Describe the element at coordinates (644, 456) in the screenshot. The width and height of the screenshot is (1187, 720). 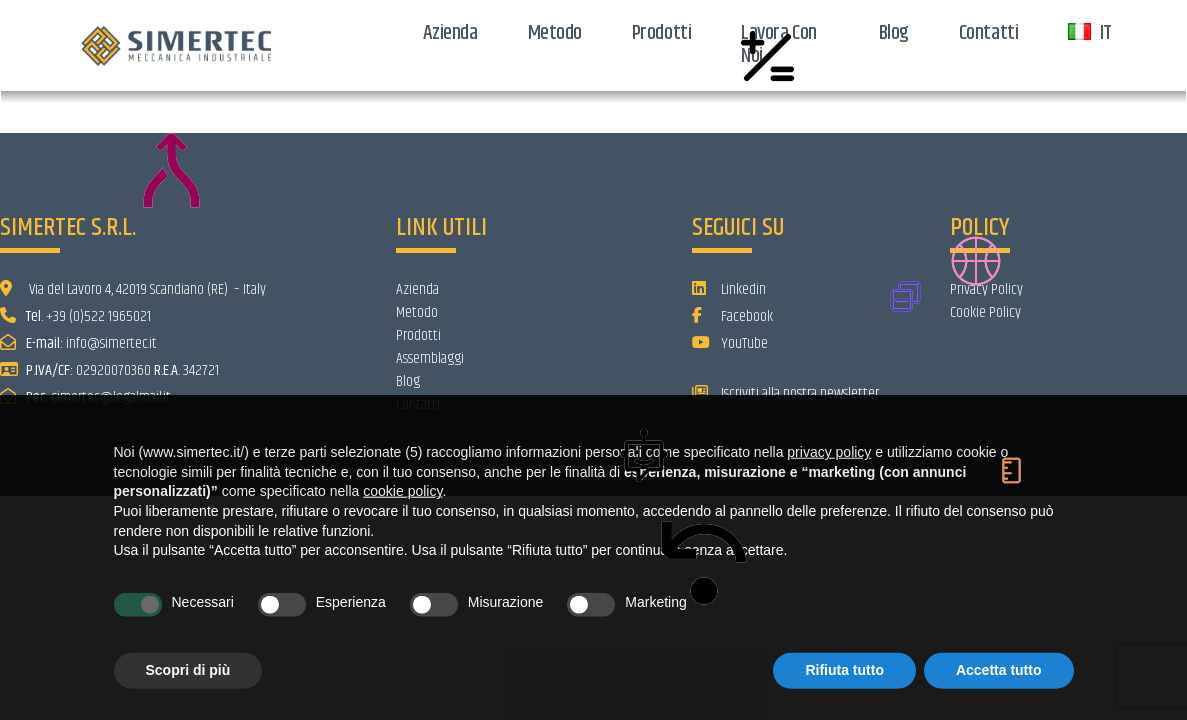
I see `access chatbot or automated assistant` at that location.